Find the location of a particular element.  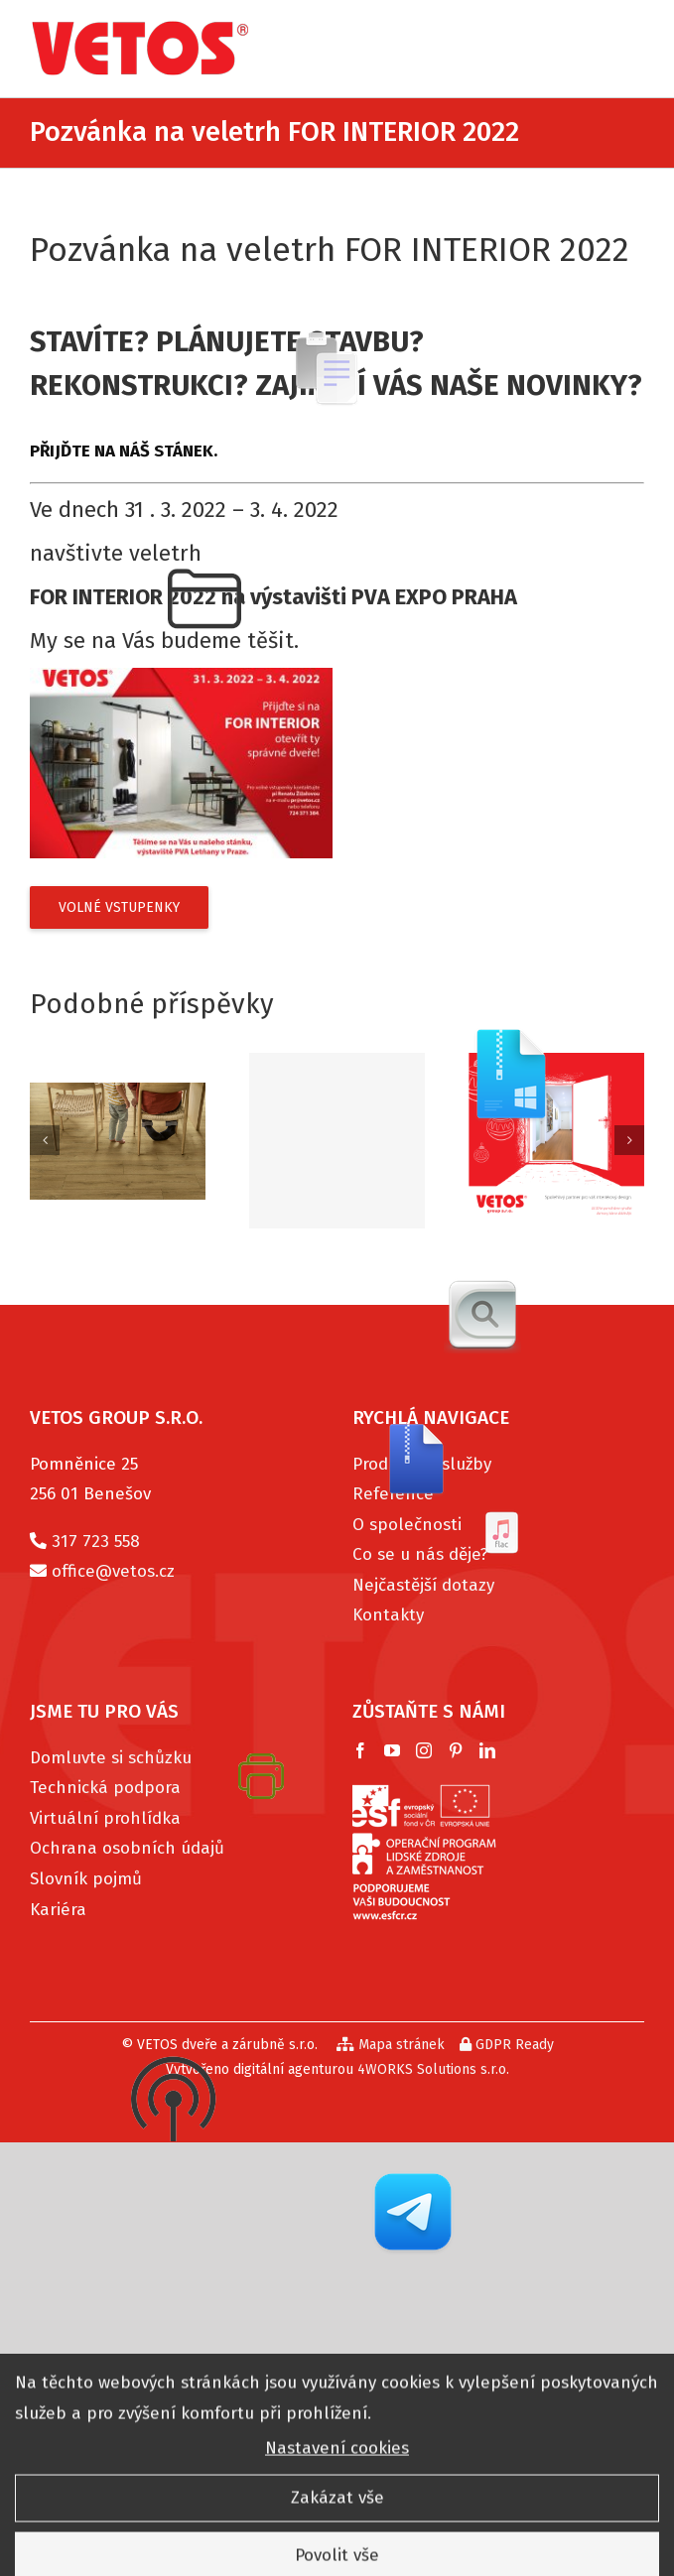

an ACE compressed archive file is located at coordinates (416, 1460).